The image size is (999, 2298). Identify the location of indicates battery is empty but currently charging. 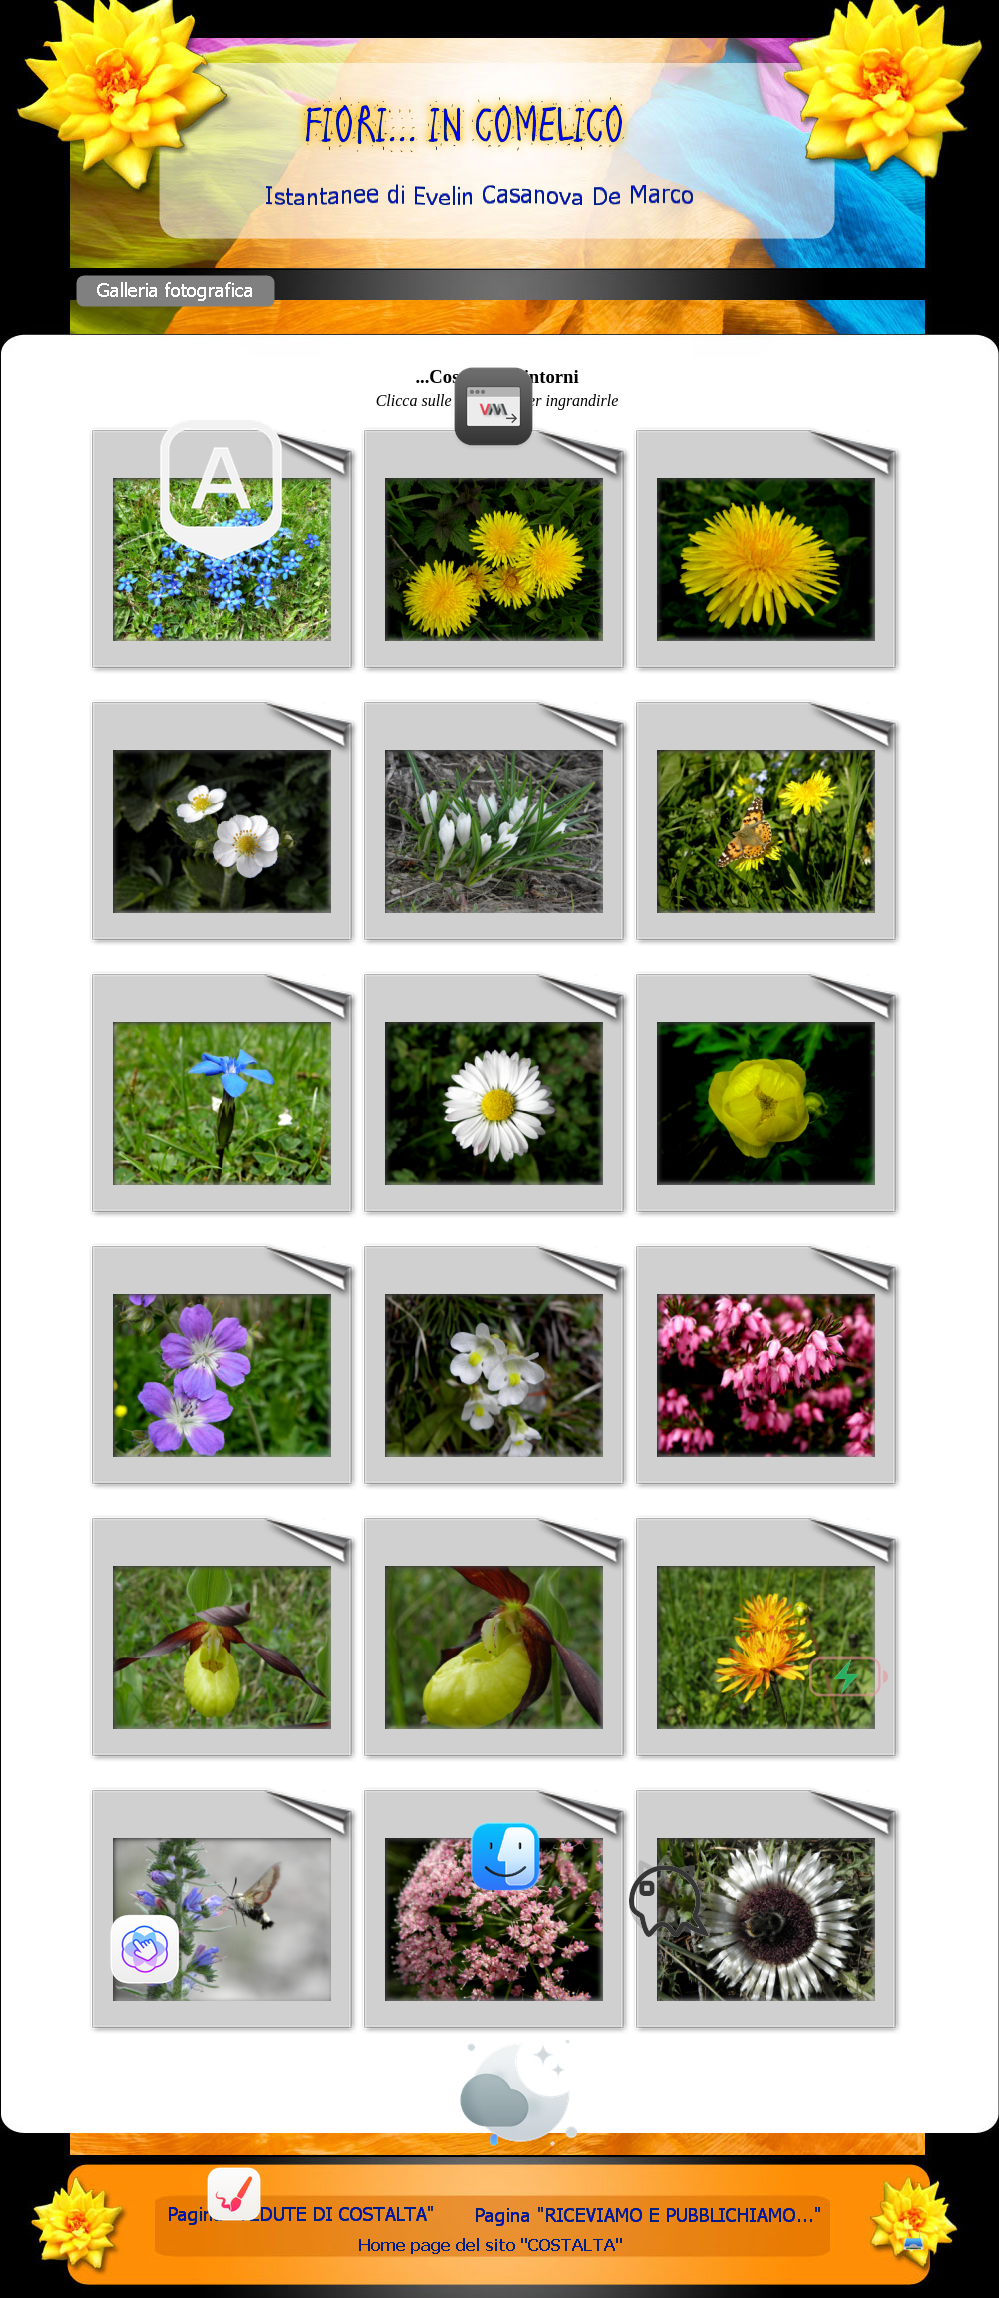
(848, 1676).